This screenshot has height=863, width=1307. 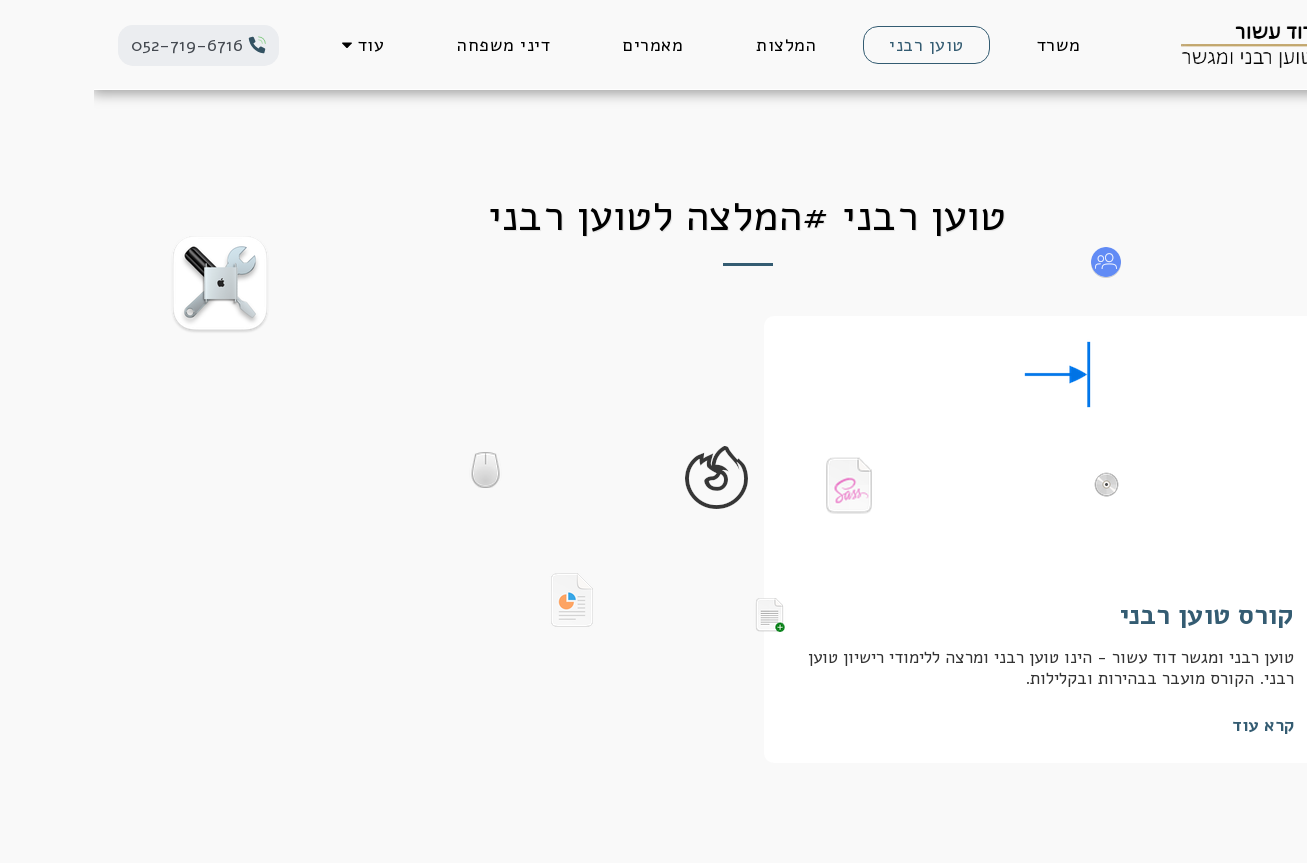 What do you see at coordinates (849, 485) in the screenshot?
I see `scss/sass stylesheet file` at bounding box center [849, 485].